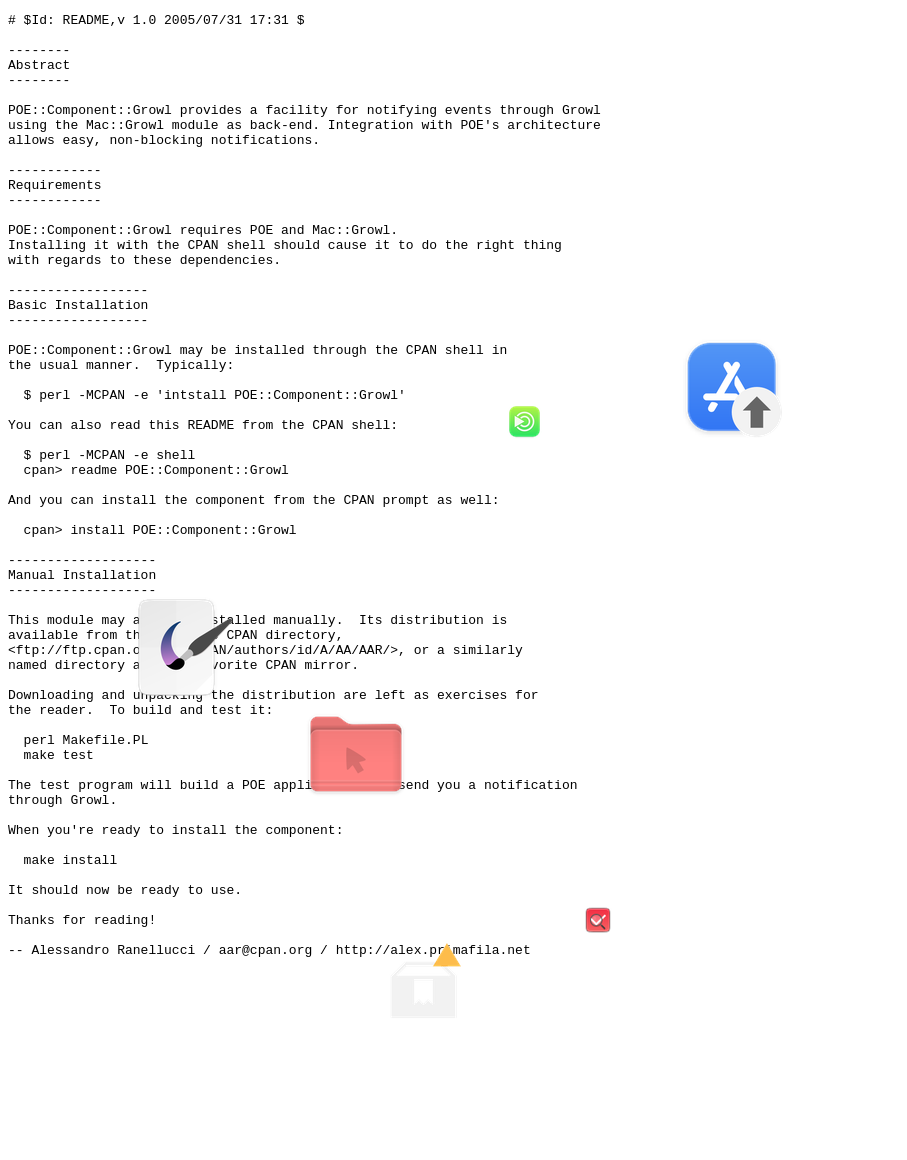 This screenshot has height=1160, width=907. I want to click on indicates important software updates are available, so click(423, 980).